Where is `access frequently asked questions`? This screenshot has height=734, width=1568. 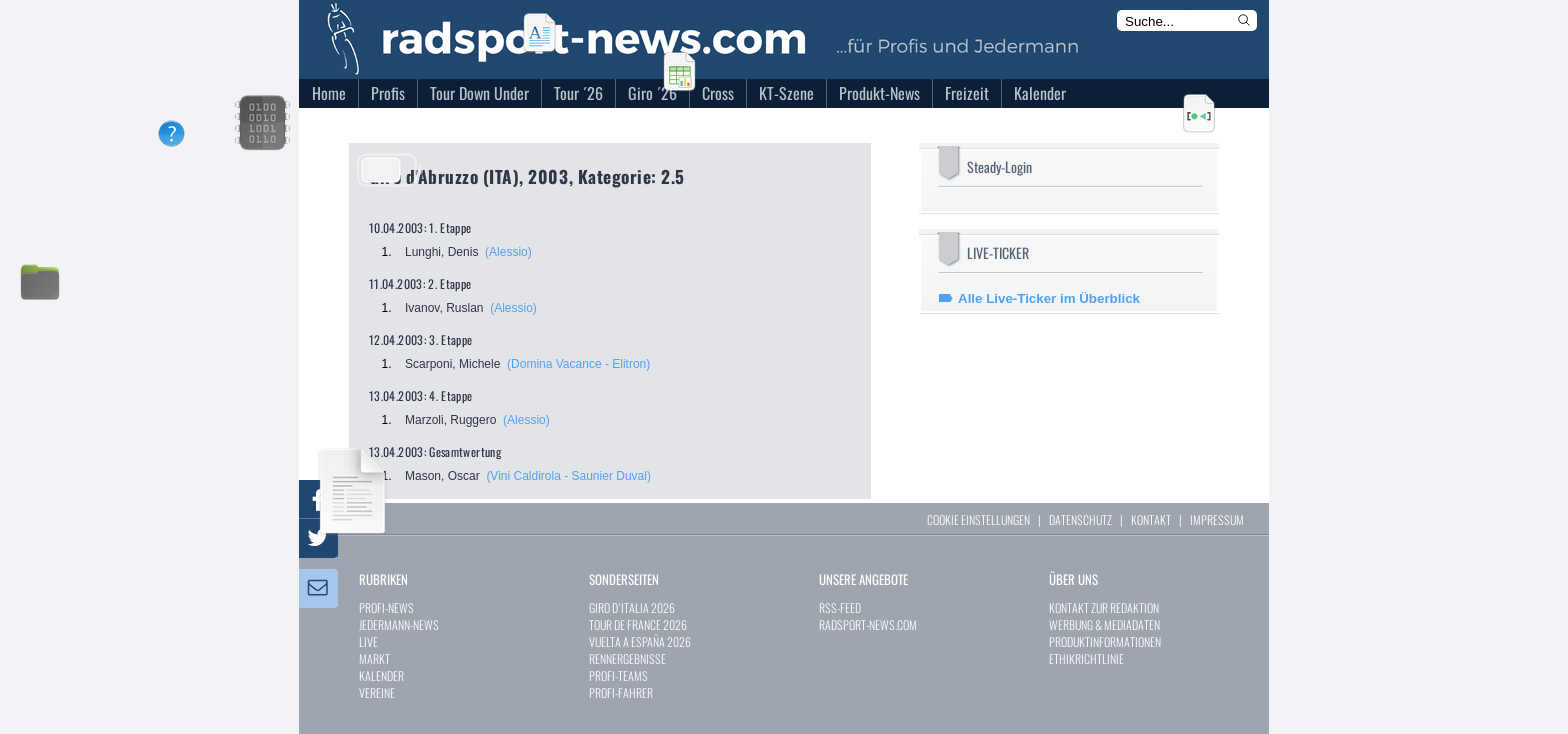
access frequently asked questions is located at coordinates (171, 133).